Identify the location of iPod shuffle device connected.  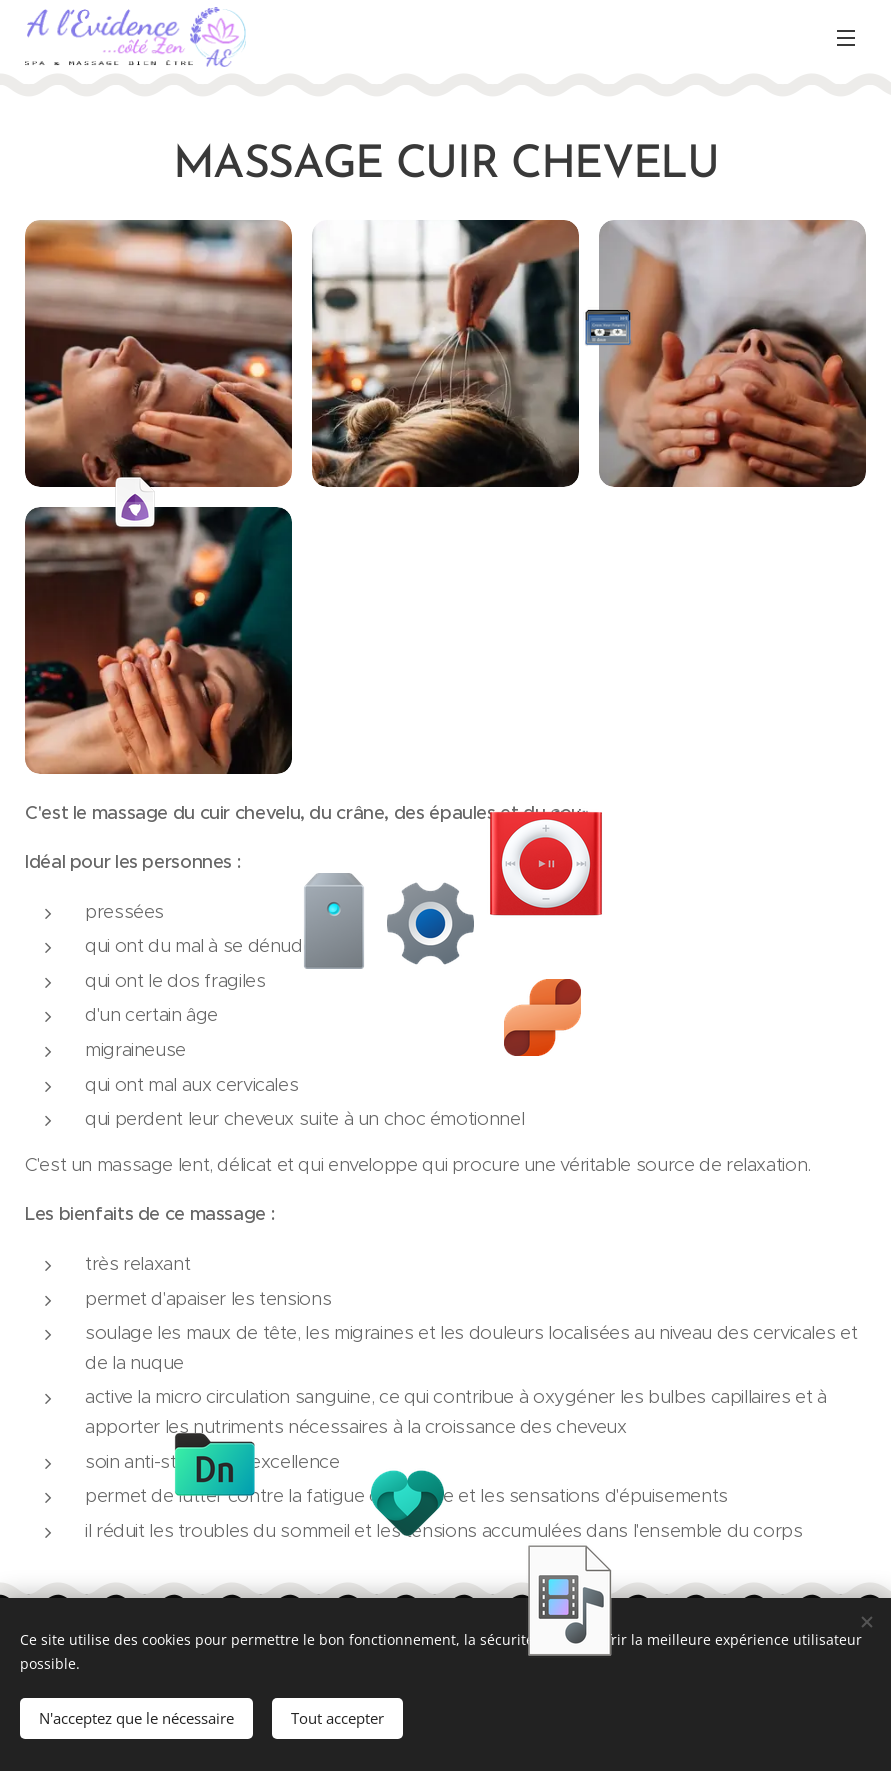
(546, 863).